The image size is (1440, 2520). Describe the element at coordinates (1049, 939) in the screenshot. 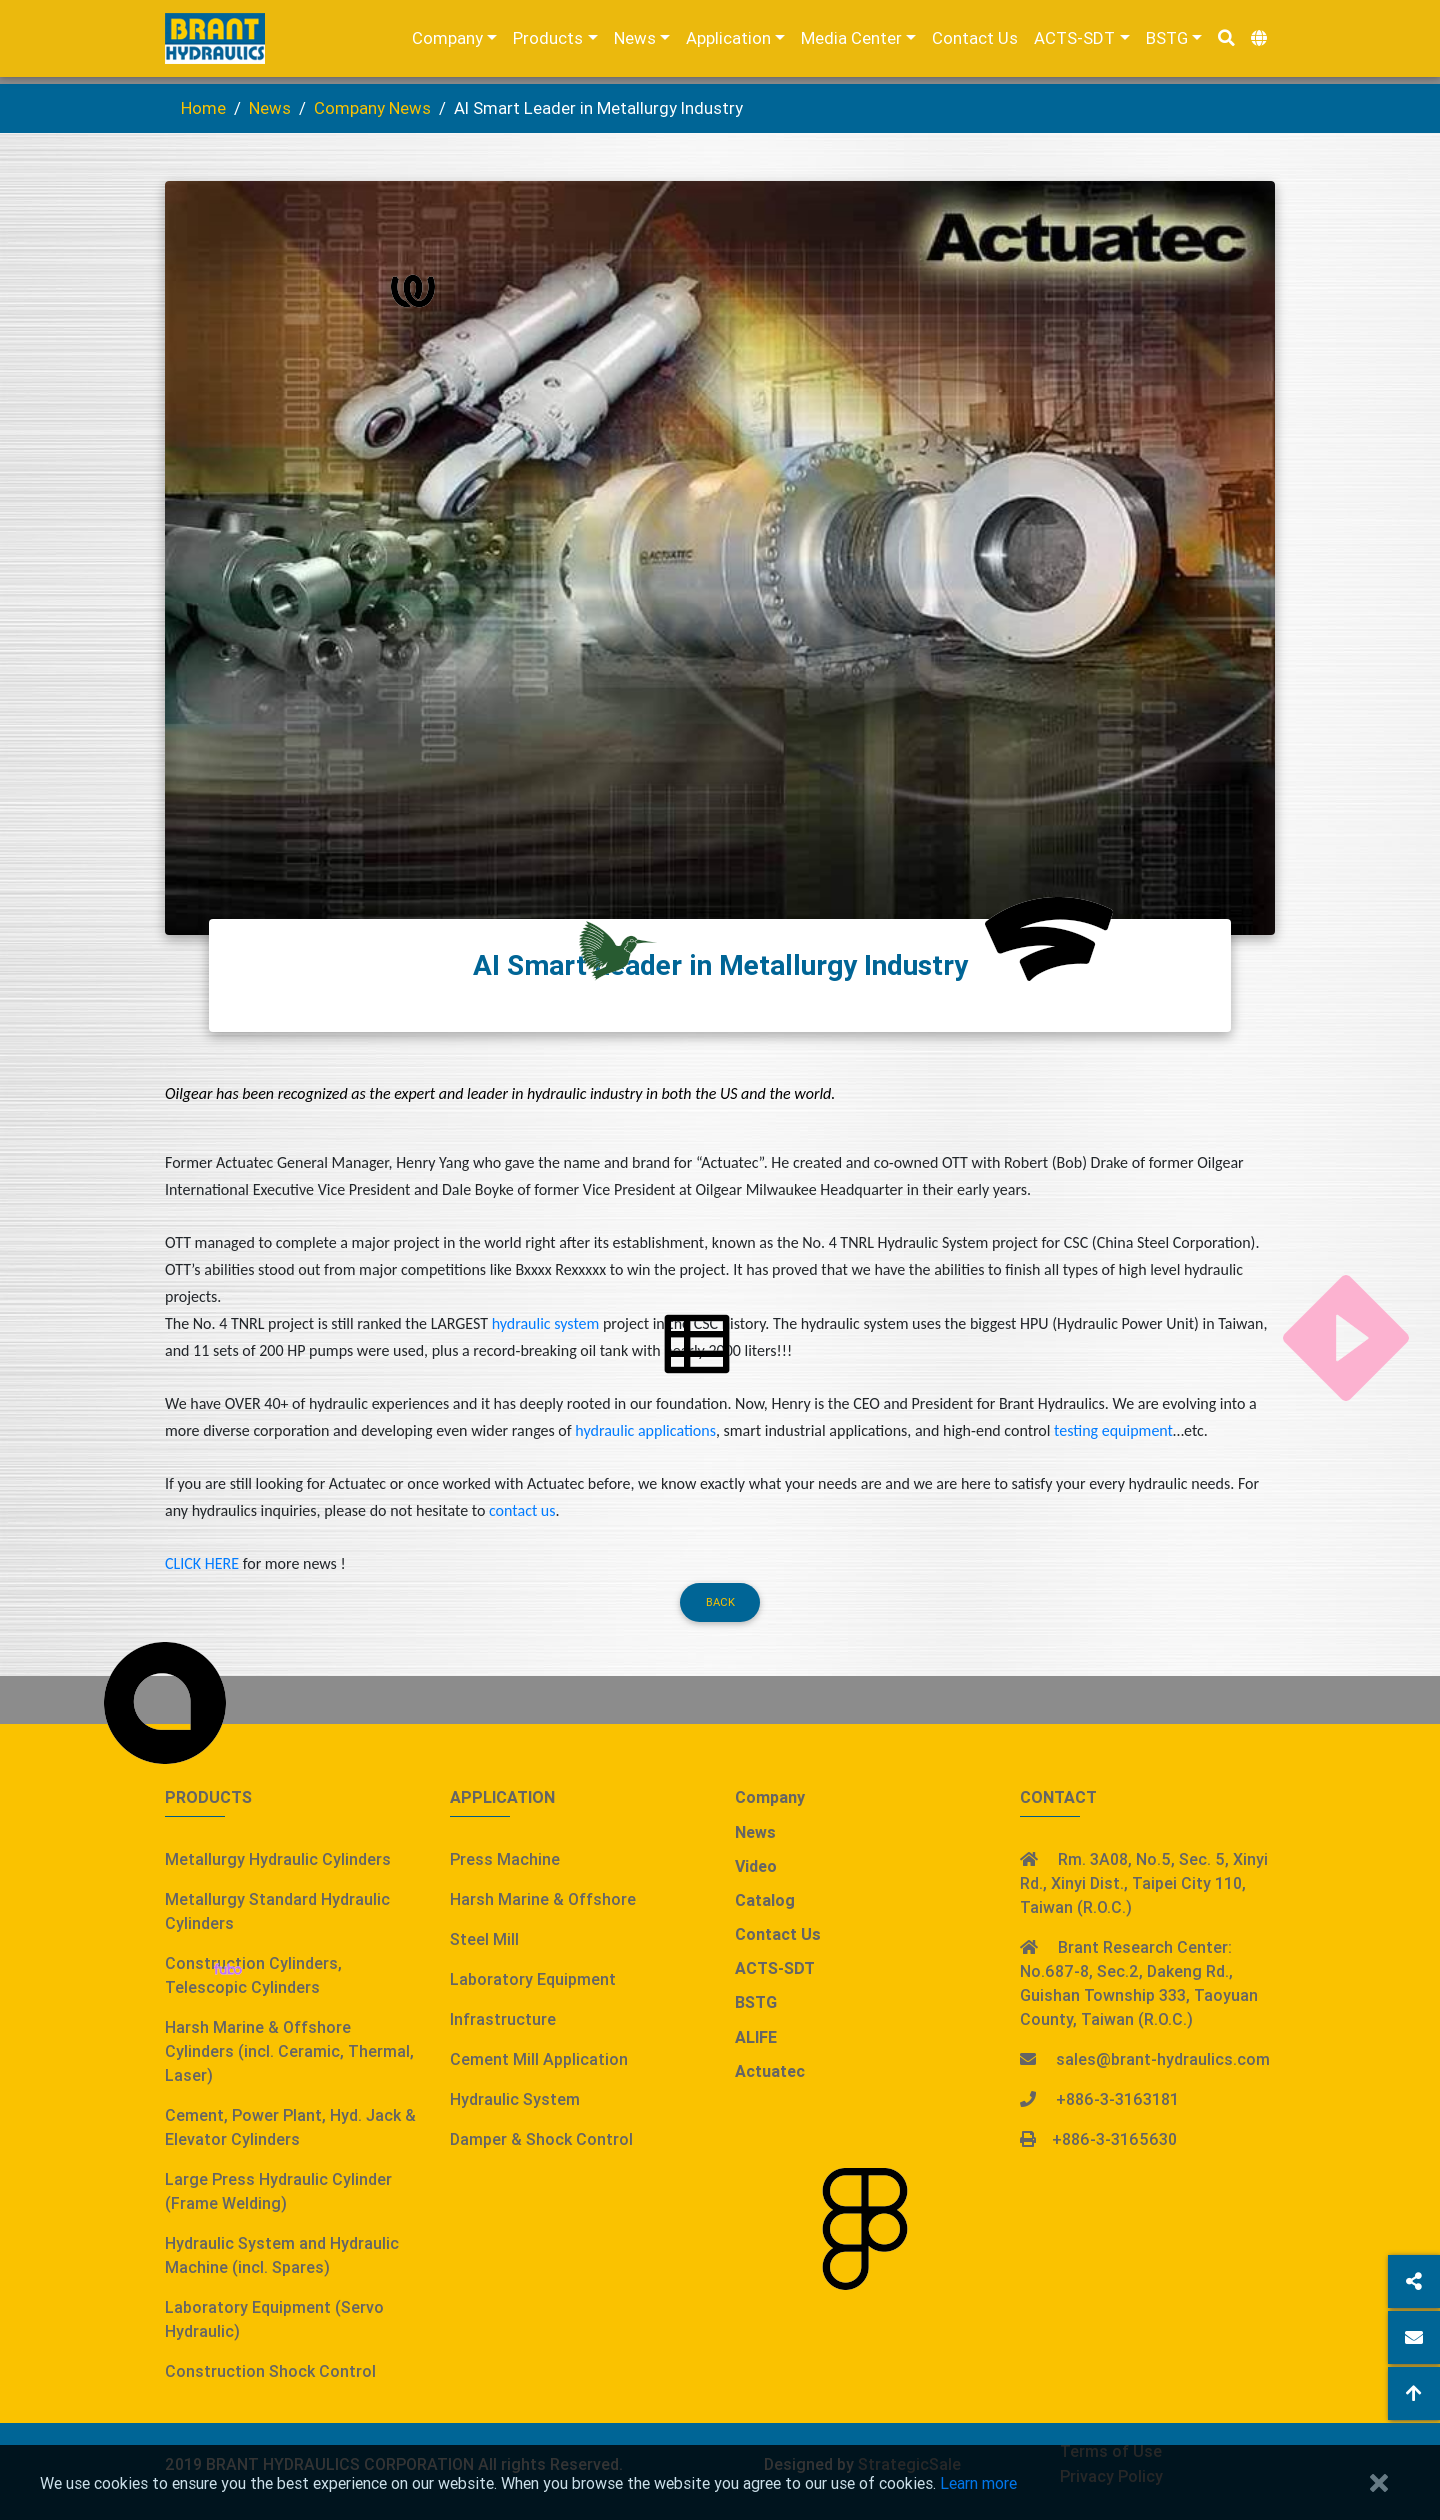

I see `google stadia gaming service logo` at that location.